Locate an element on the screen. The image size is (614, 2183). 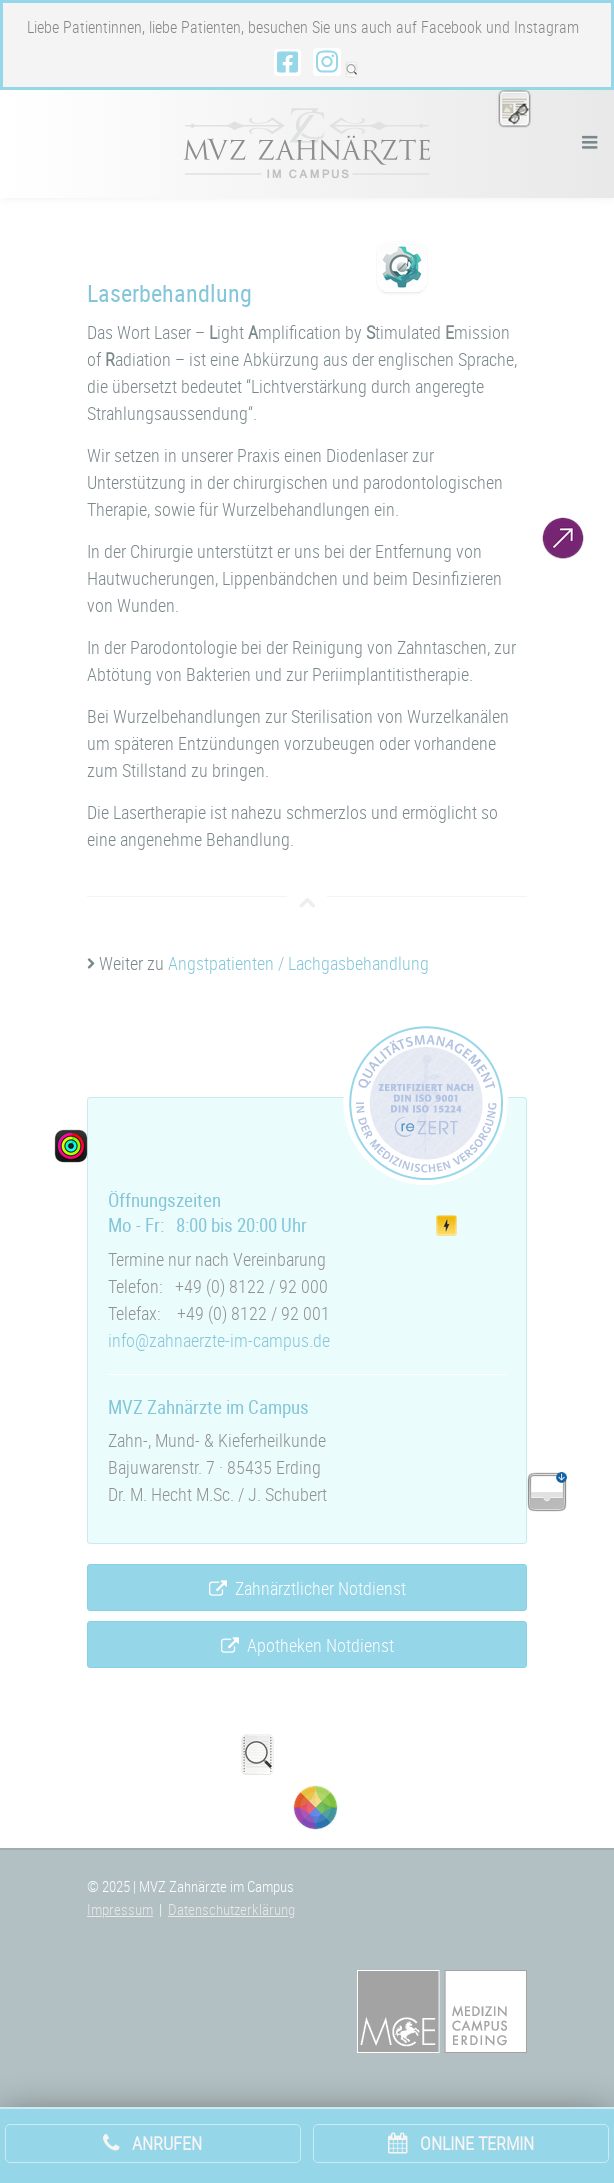
open the Fitness app is located at coordinates (71, 1146).